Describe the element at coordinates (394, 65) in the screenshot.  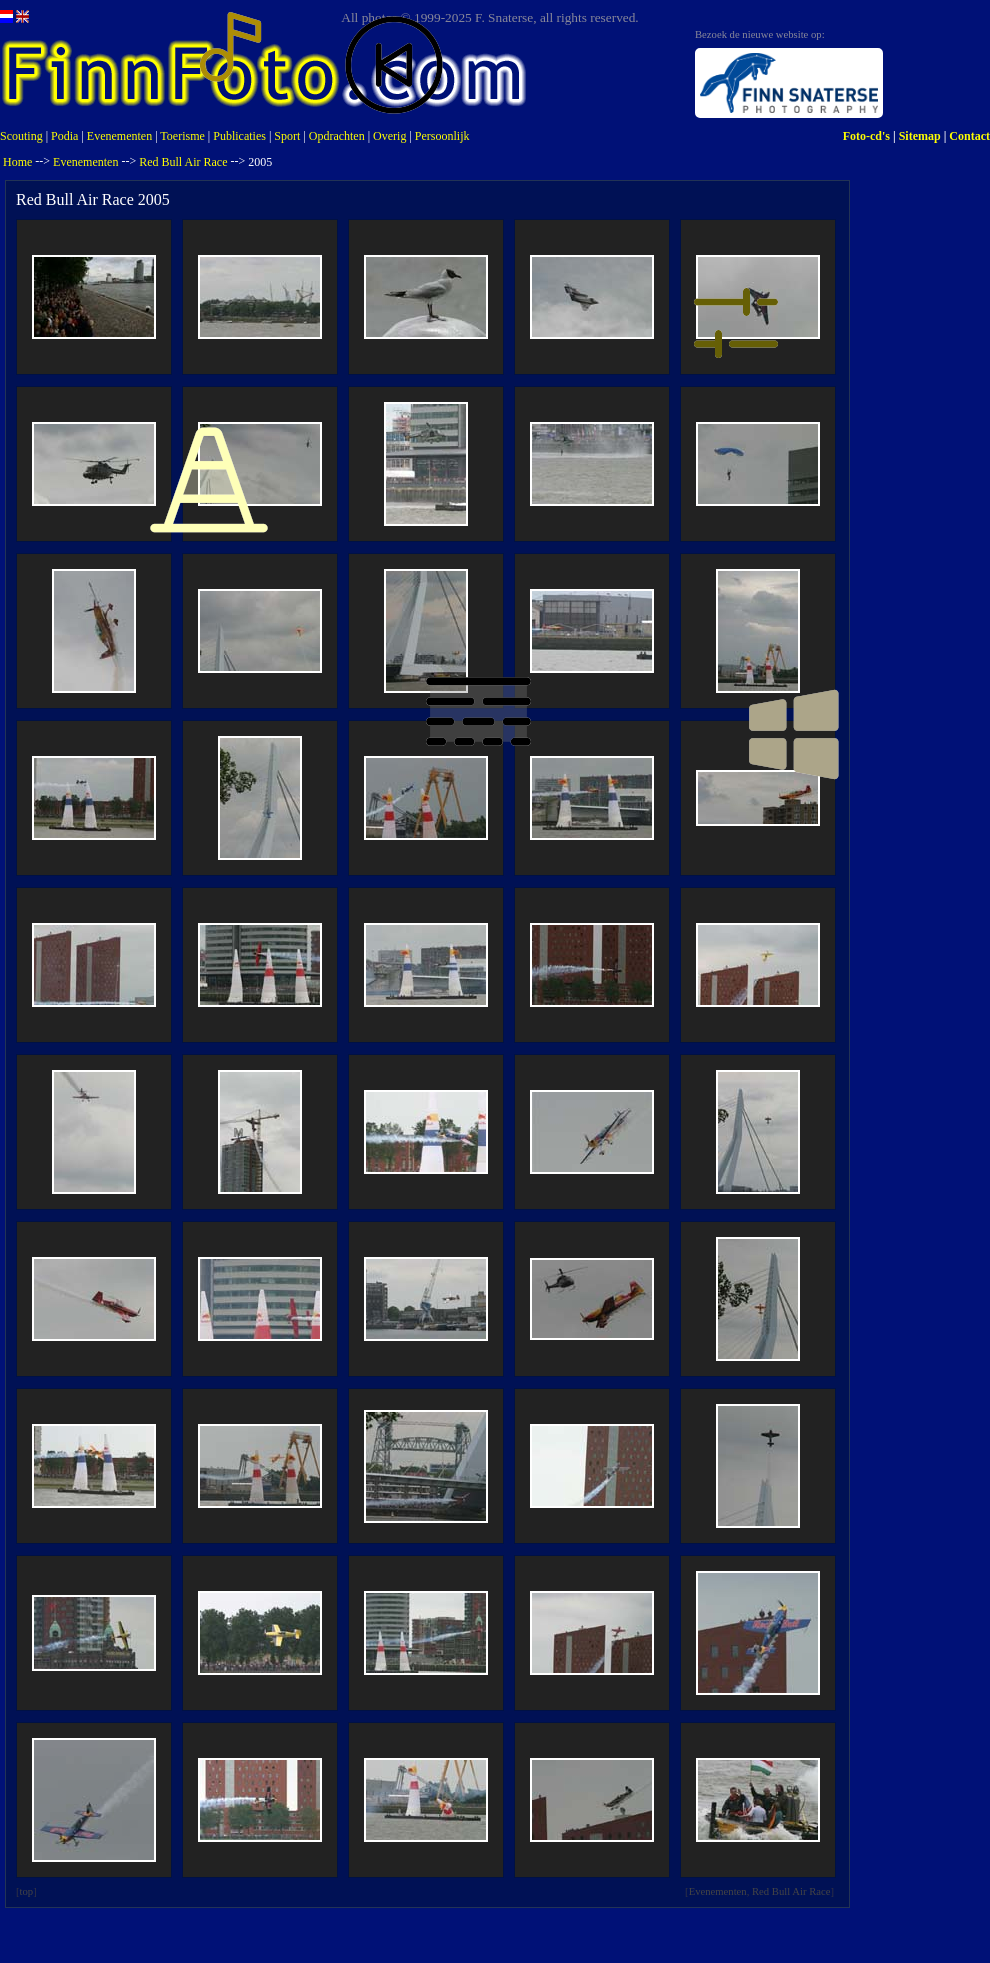
I see `skip to previous track` at that location.